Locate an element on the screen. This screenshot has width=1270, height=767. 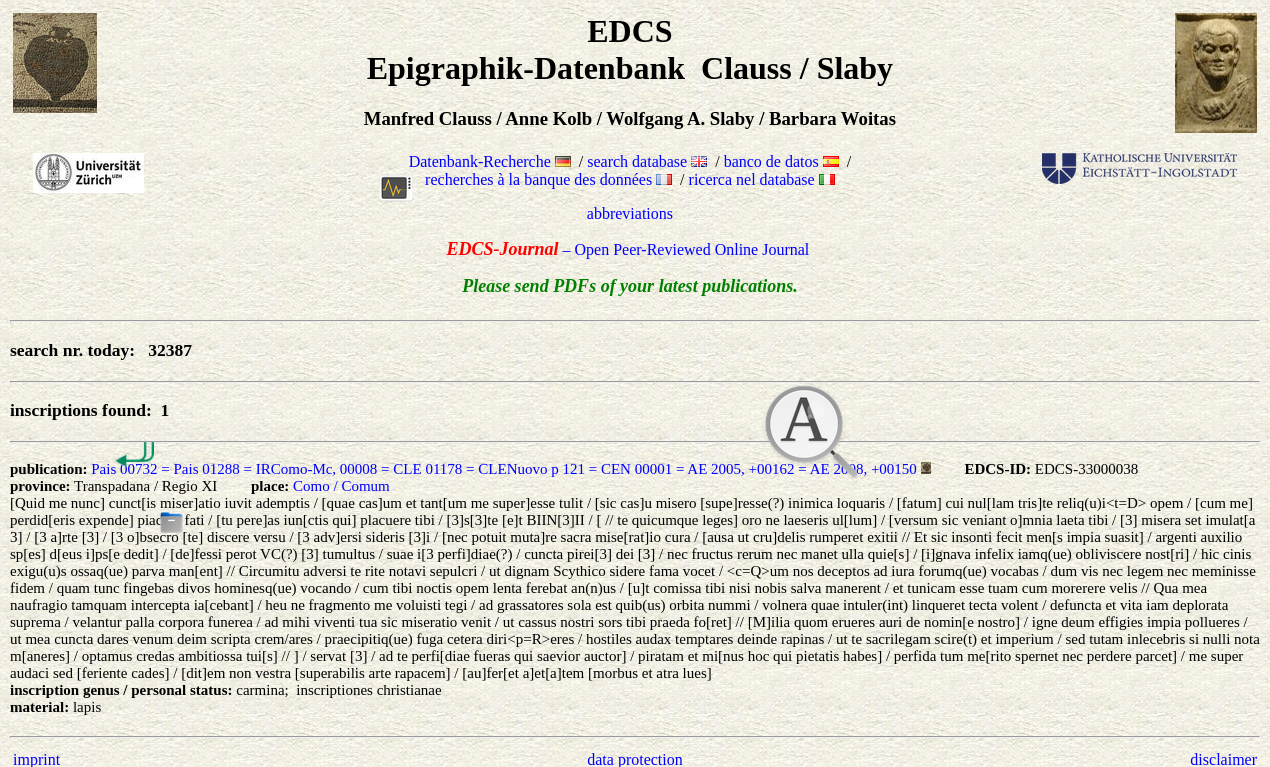
search for files or documents is located at coordinates (810, 430).